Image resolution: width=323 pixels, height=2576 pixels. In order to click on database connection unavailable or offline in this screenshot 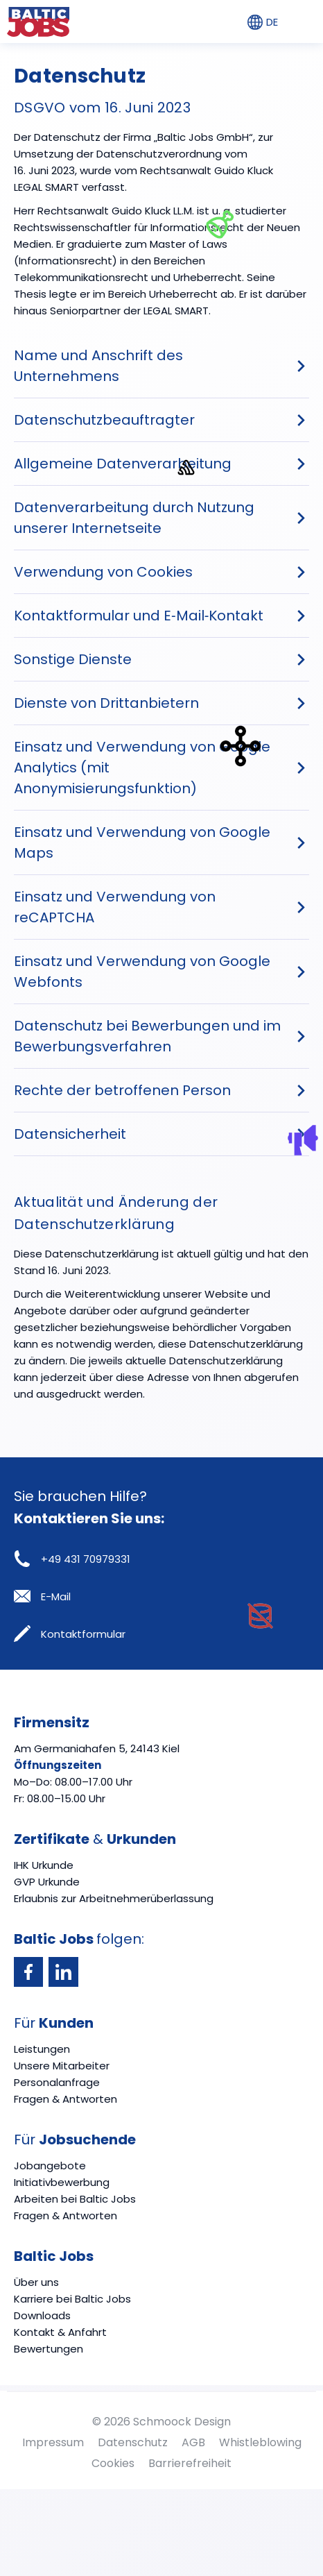, I will do `click(260, 1616)`.